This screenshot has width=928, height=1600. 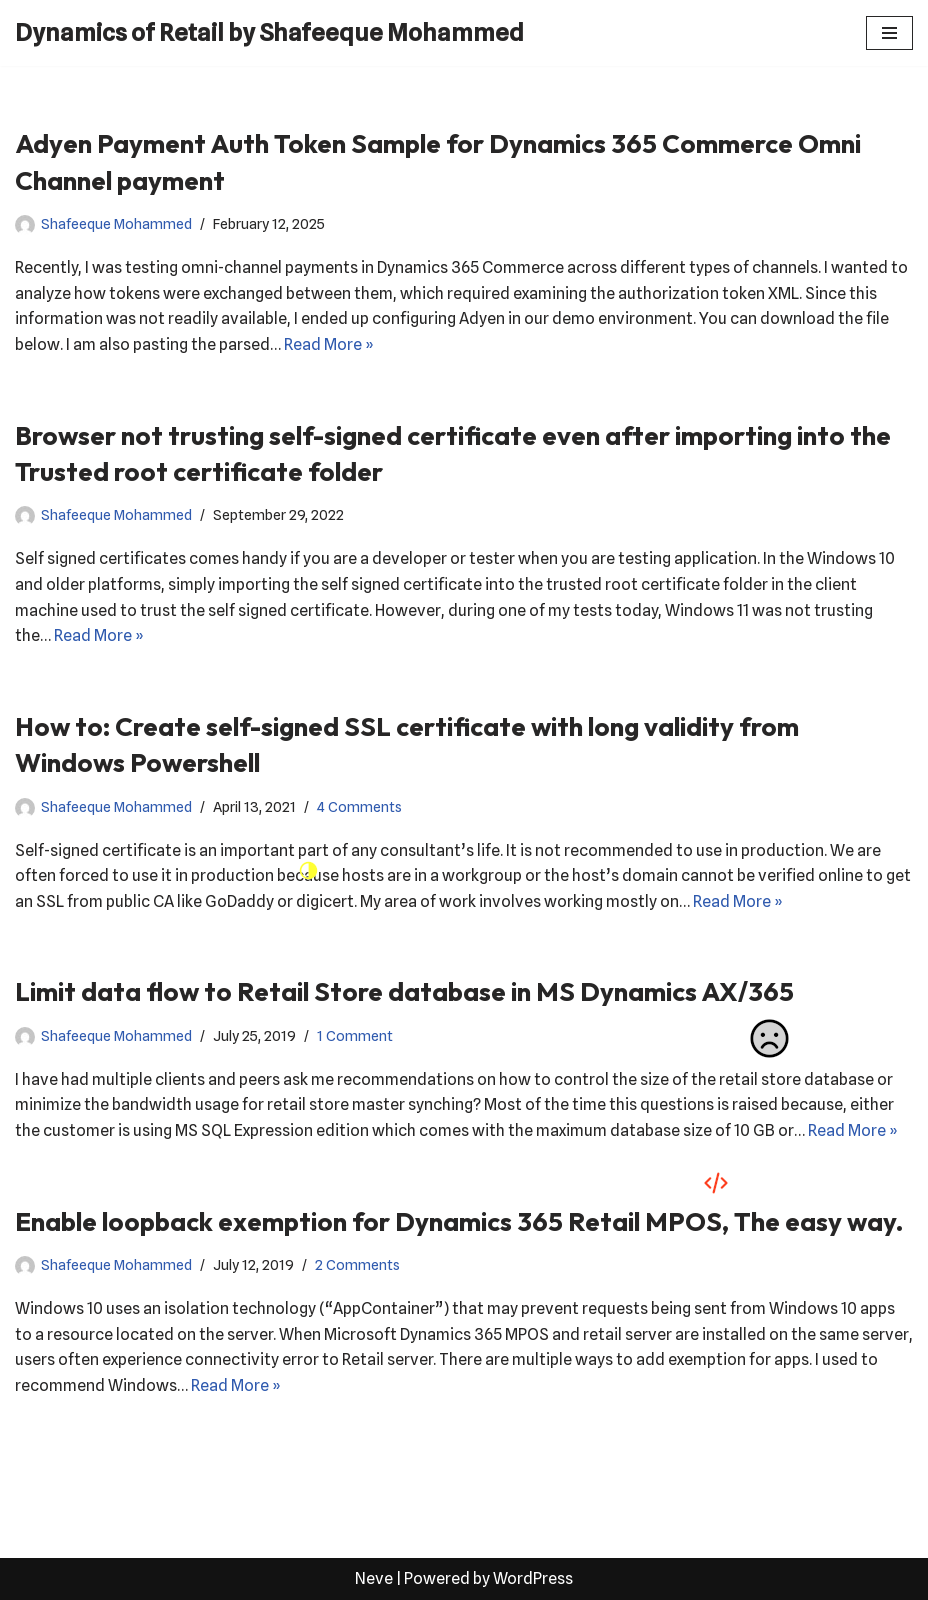 What do you see at coordinates (716, 1183) in the screenshot?
I see `view or edit source code` at bounding box center [716, 1183].